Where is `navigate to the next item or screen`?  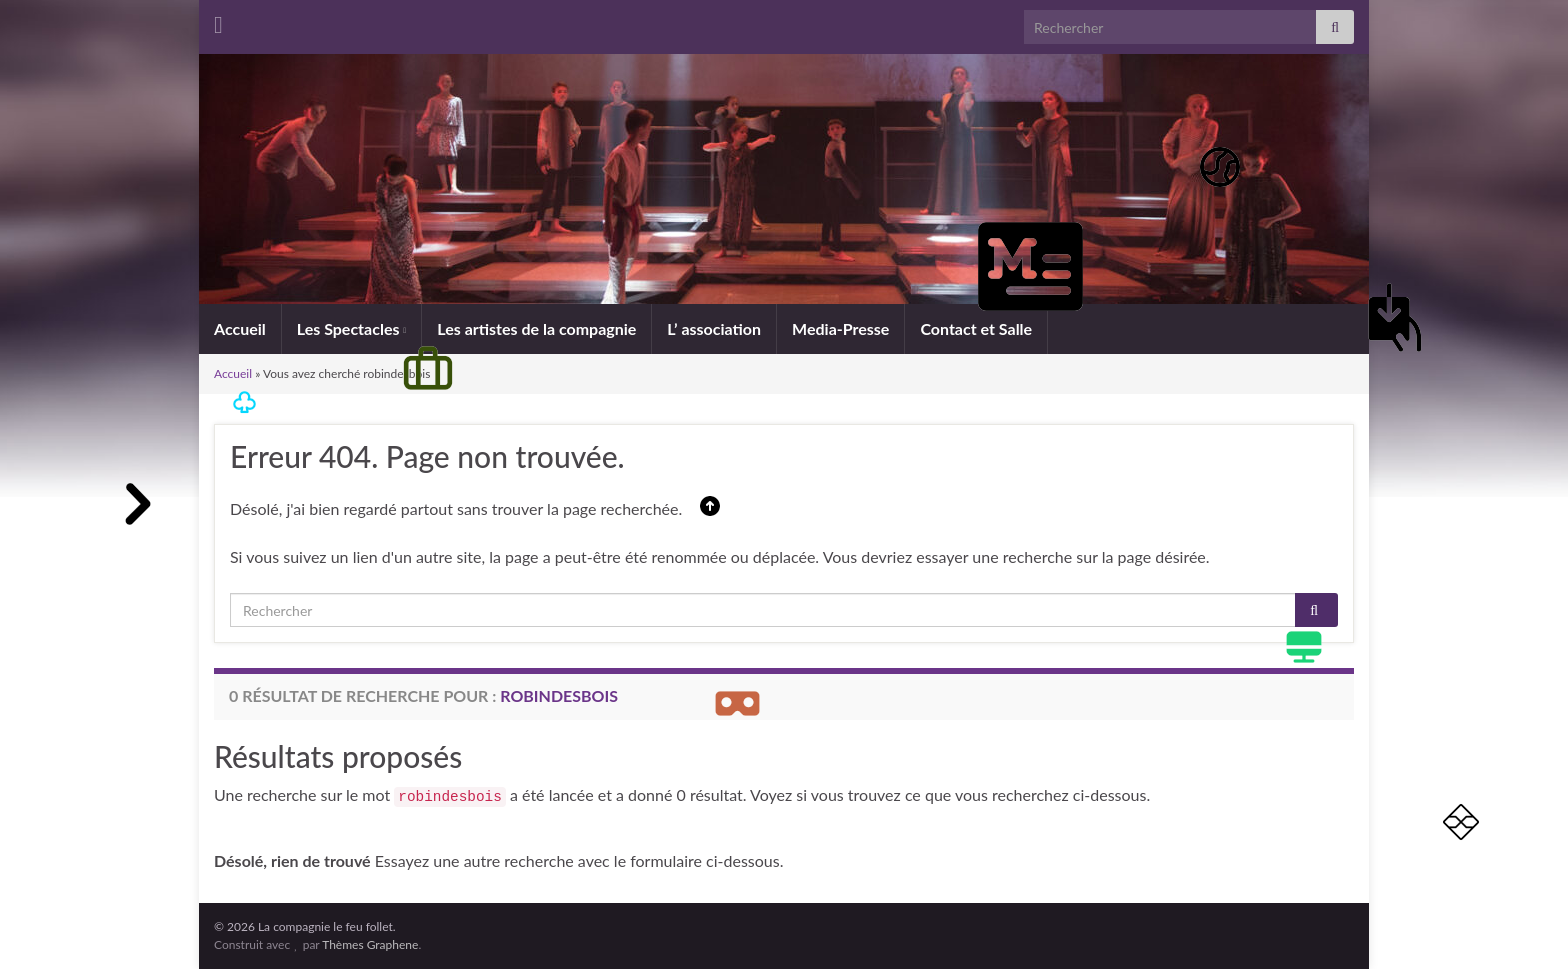
navigate to the next item or screen is located at coordinates (136, 504).